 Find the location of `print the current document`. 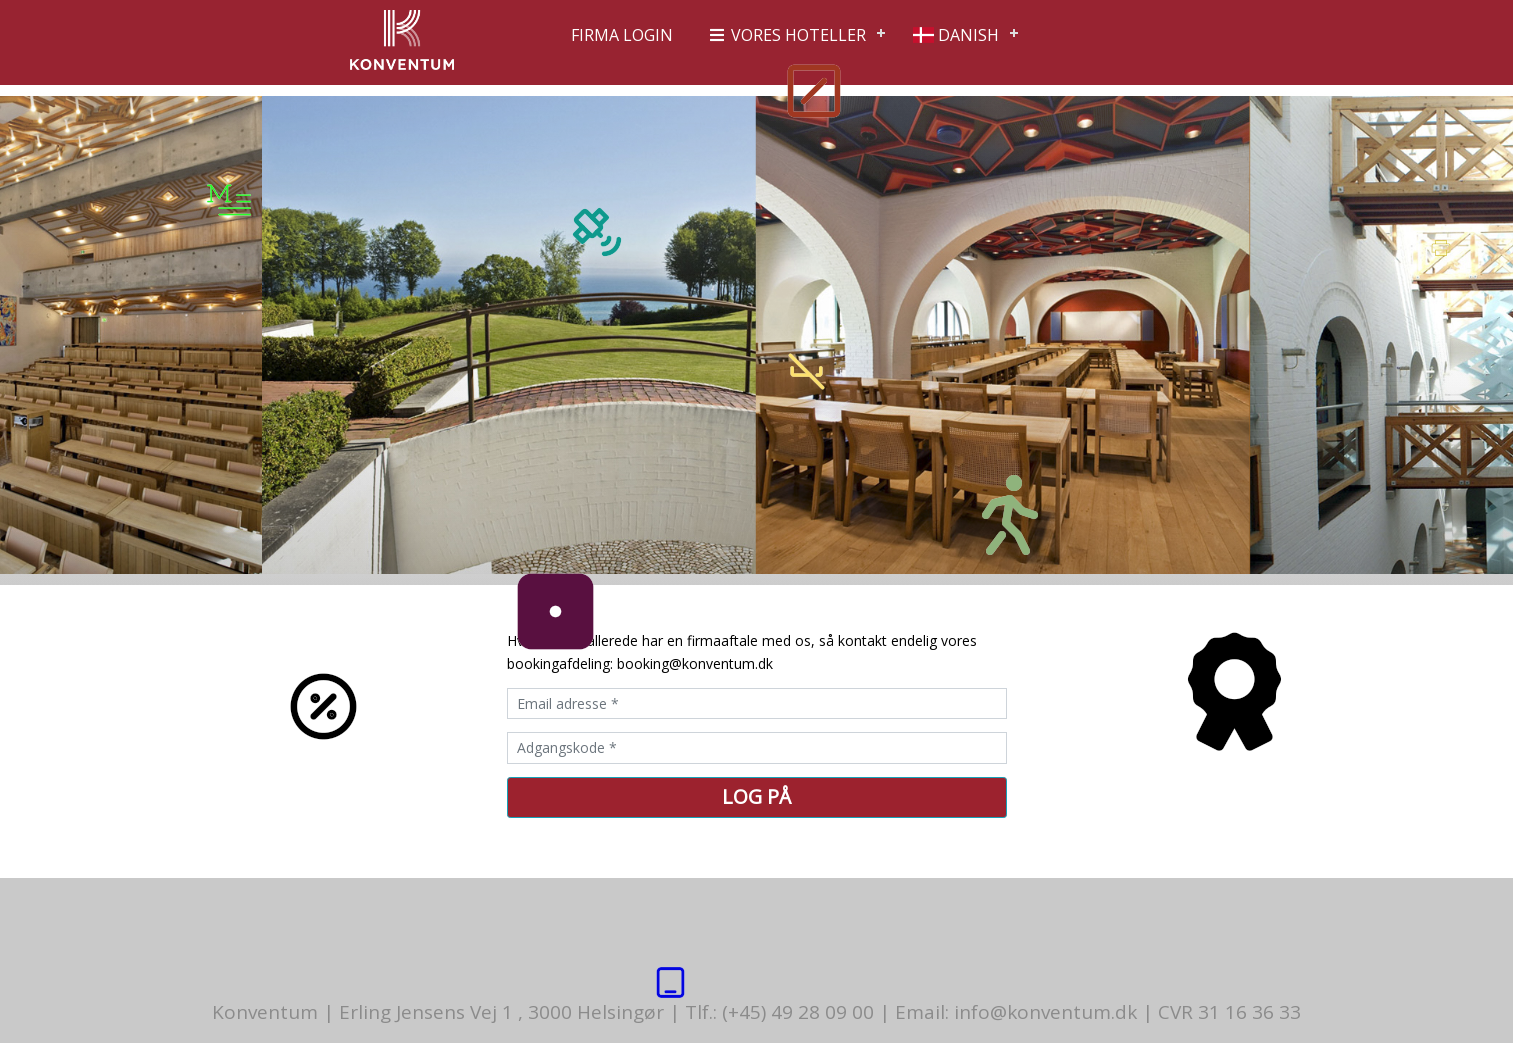

print the current document is located at coordinates (1441, 248).